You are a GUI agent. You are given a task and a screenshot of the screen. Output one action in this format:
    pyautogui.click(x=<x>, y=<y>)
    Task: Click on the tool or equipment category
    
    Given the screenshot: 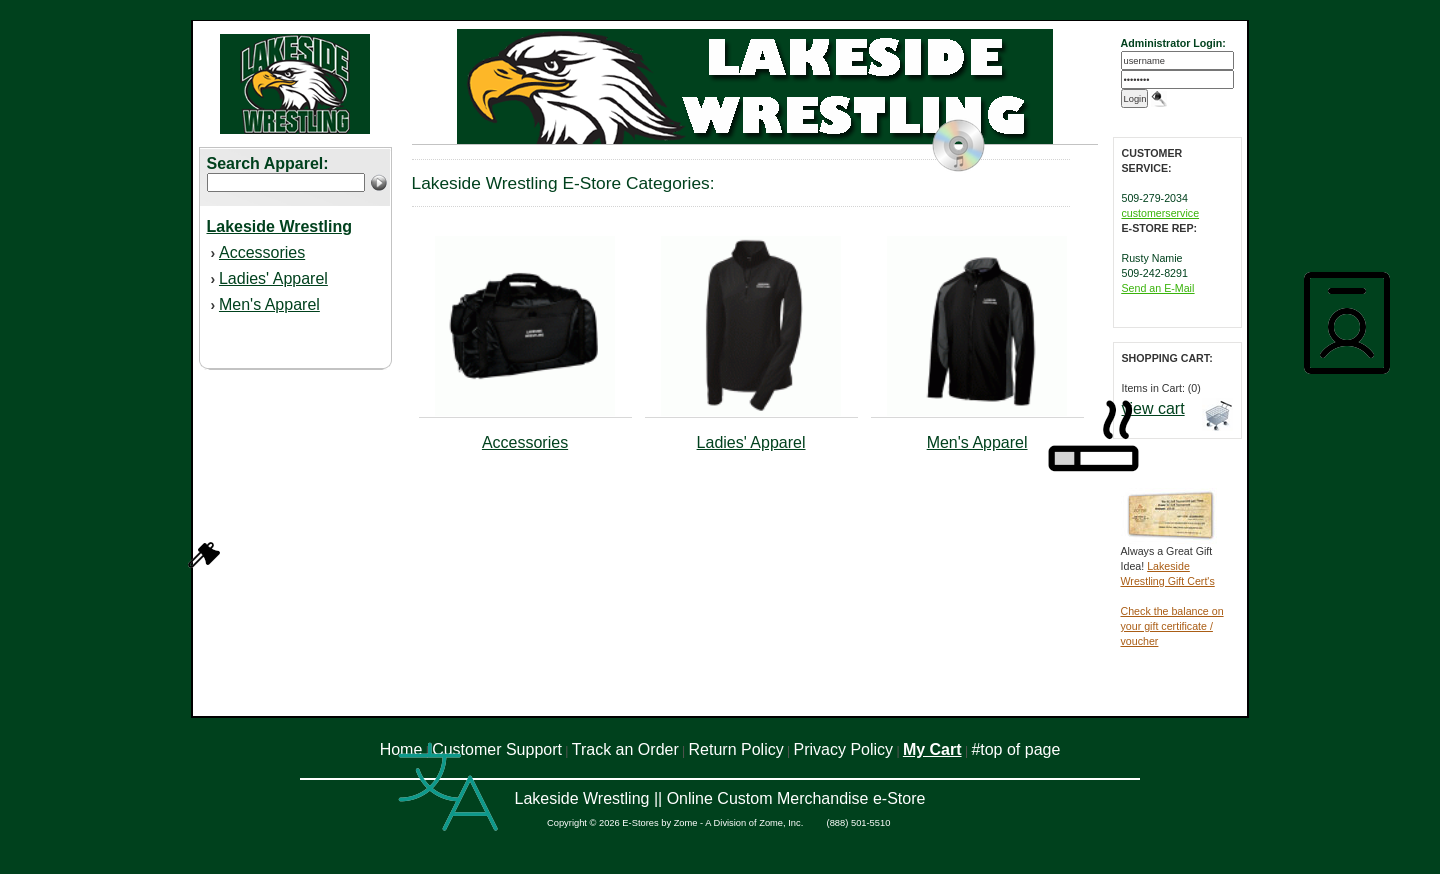 What is the action you would take?
    pyautogui.click(x=204, y=556)
    